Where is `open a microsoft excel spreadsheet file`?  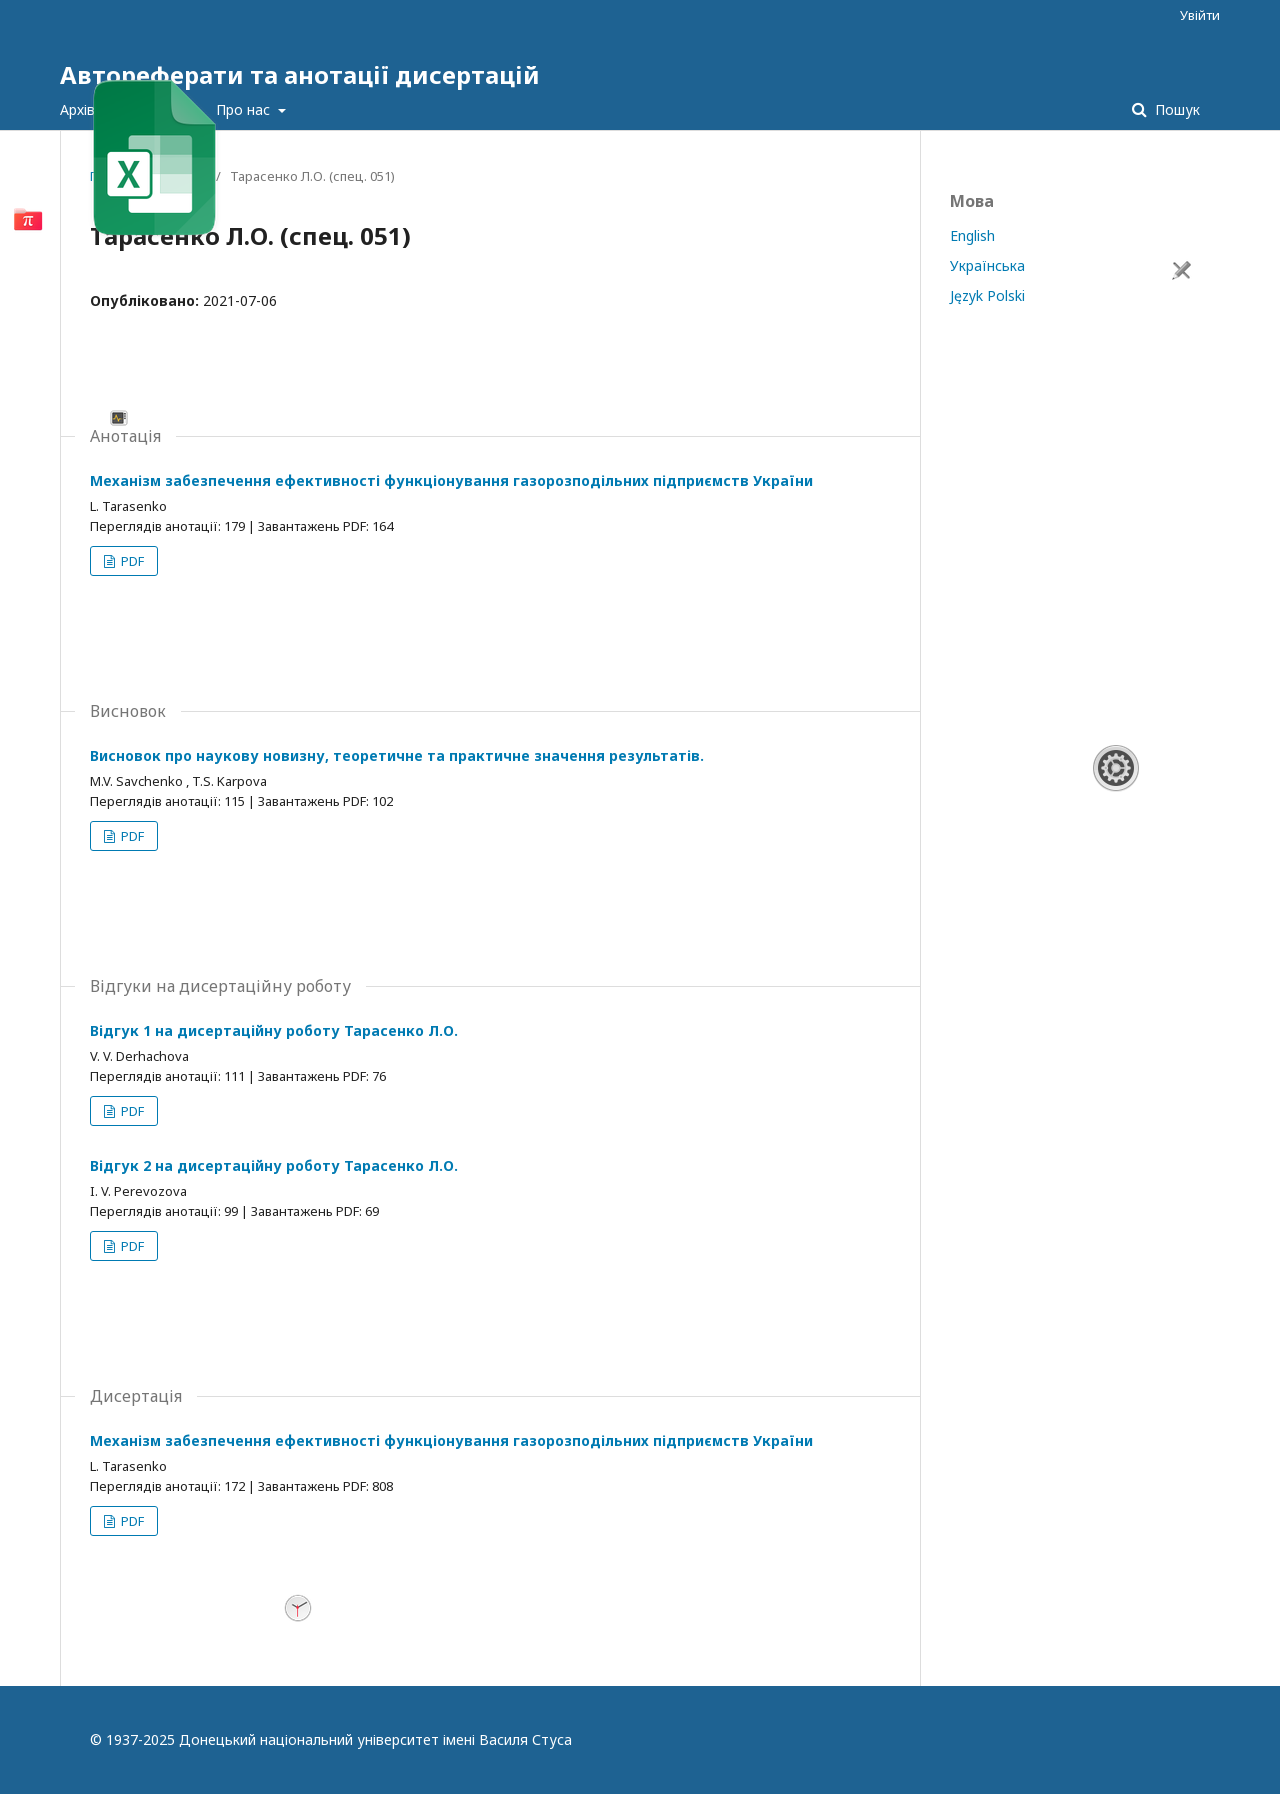
open a microsoft excel spreadsheet file is located at coordinates (154, 157).